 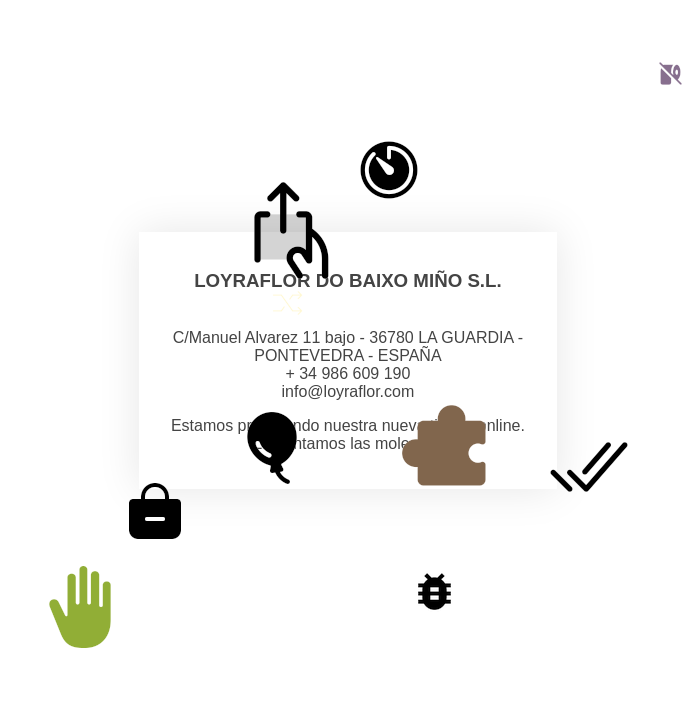 I want to click on deposit or upload funds manually, so click(x=286, y=230).